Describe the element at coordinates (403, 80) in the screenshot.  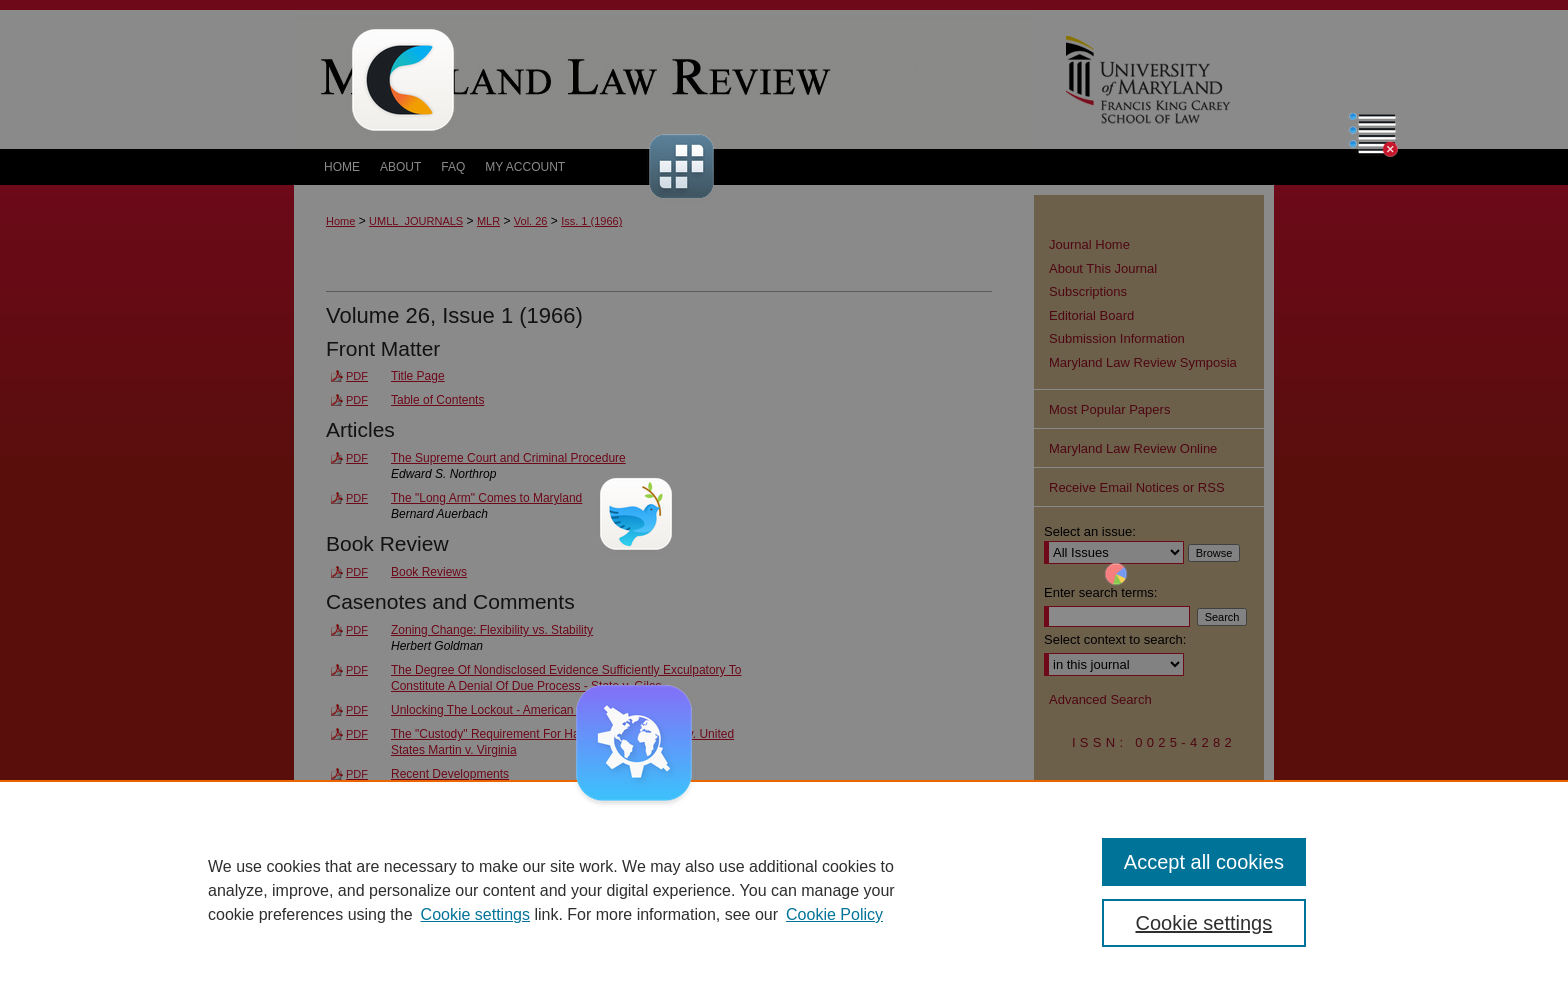
I see `open calligra gemini app` at that location.